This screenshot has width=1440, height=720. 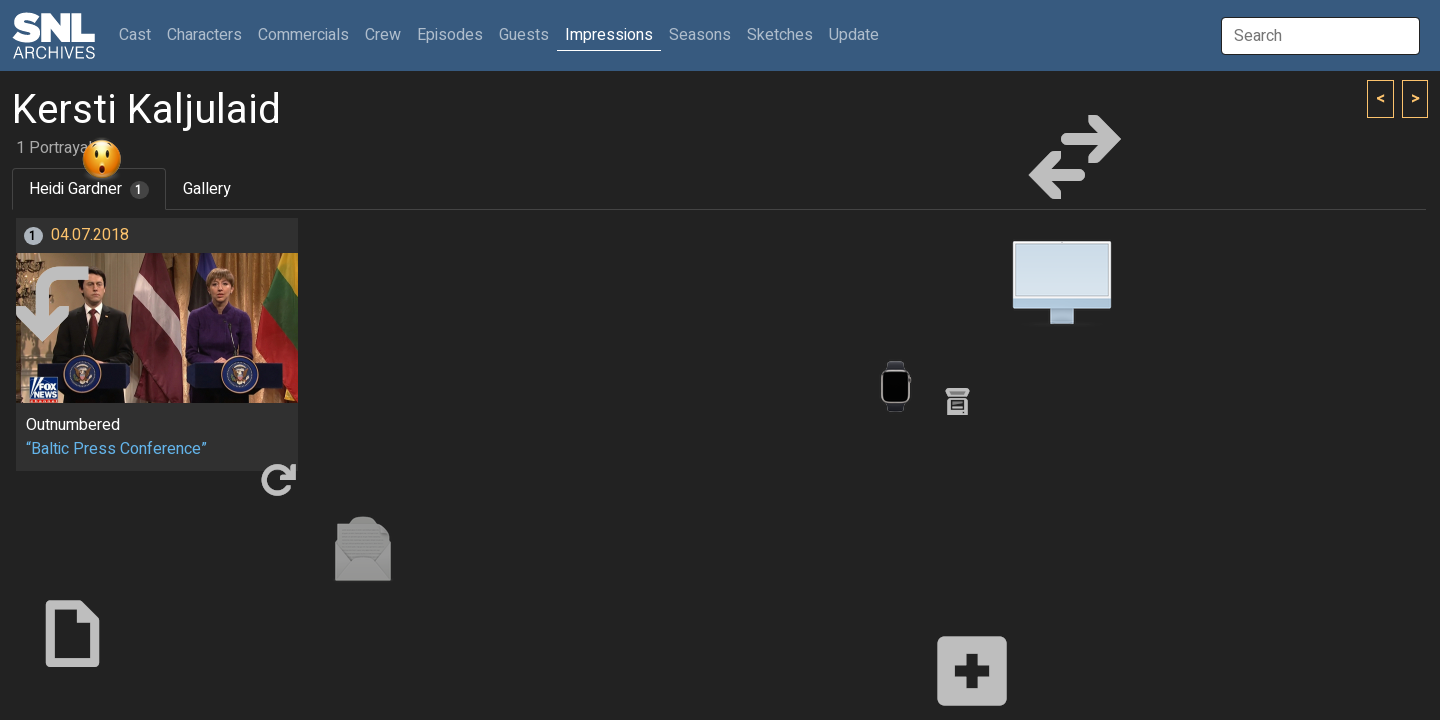 I want to click on indicates an email has been read, so click(x=363, y=550).